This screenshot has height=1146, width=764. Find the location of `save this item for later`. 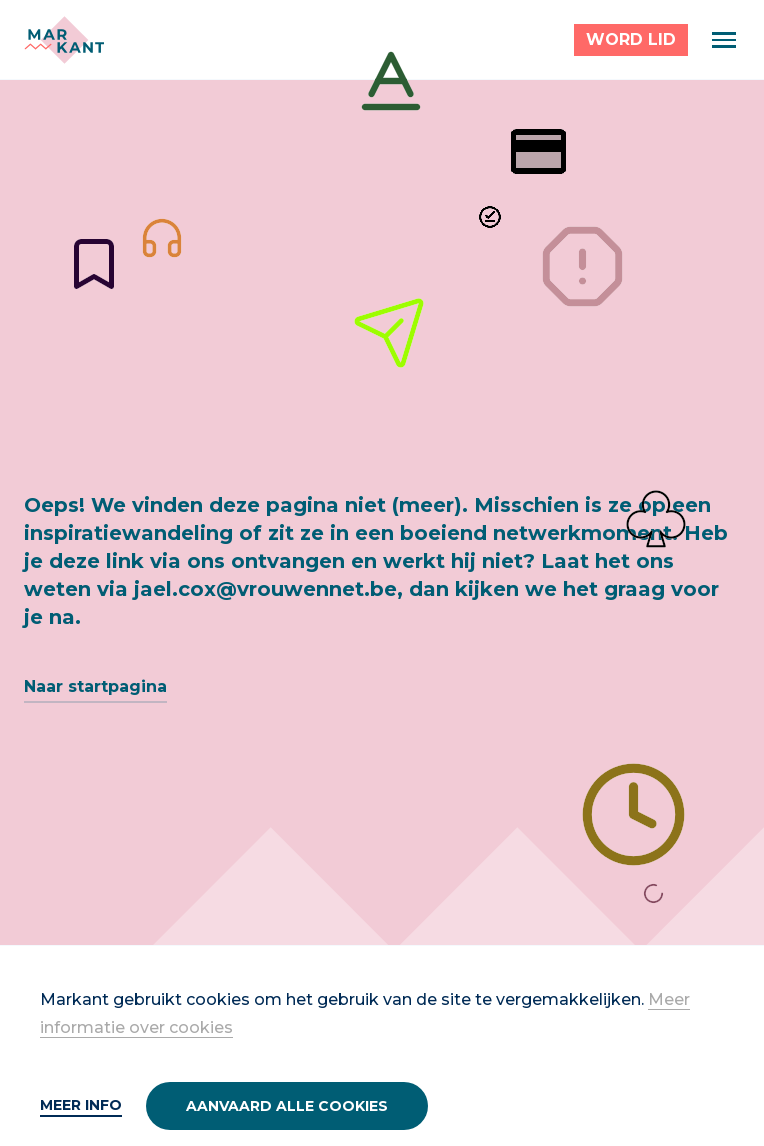

save this item for later is located at coordinates (94, 264).